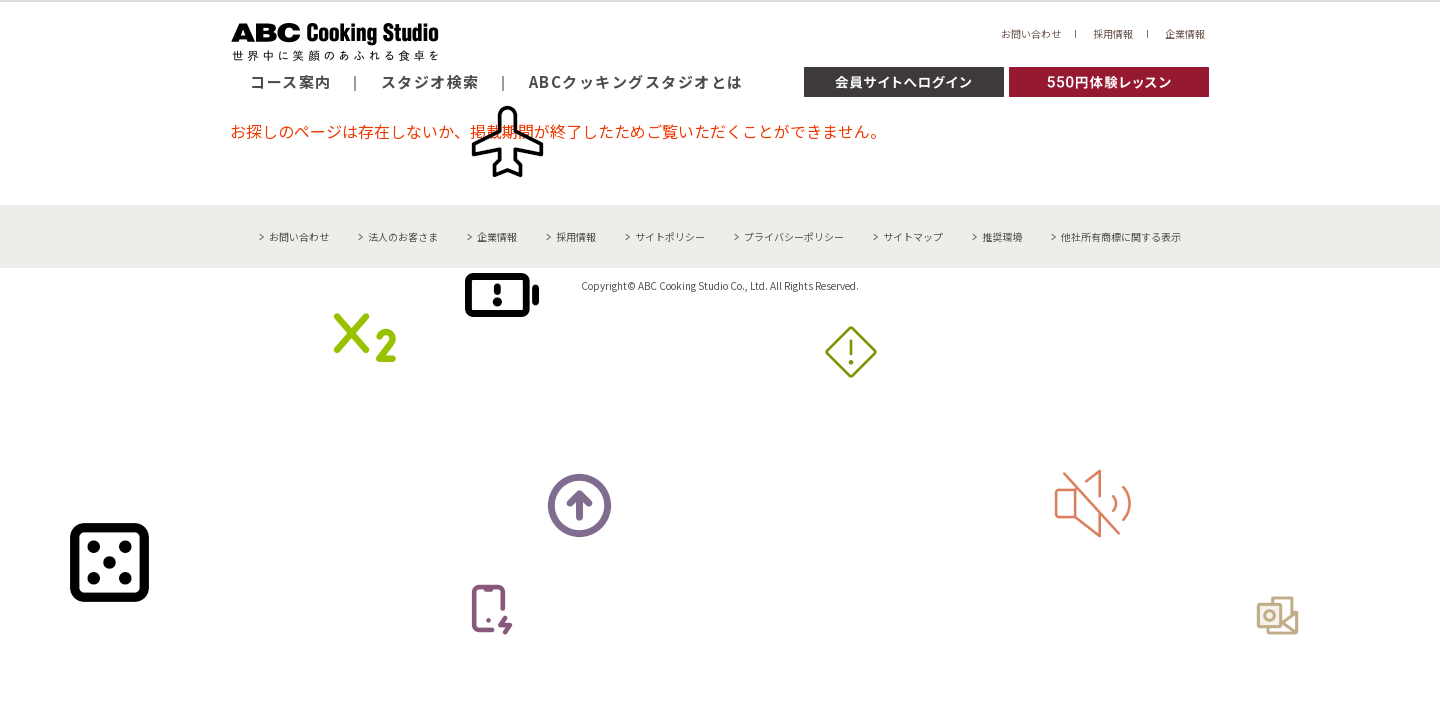 The width and height of the screenshot is (1440, 722). What do you see at coordinates (361, 336) in the screenshot?
I see `format text as subscript` at bounding box center [361, 336].